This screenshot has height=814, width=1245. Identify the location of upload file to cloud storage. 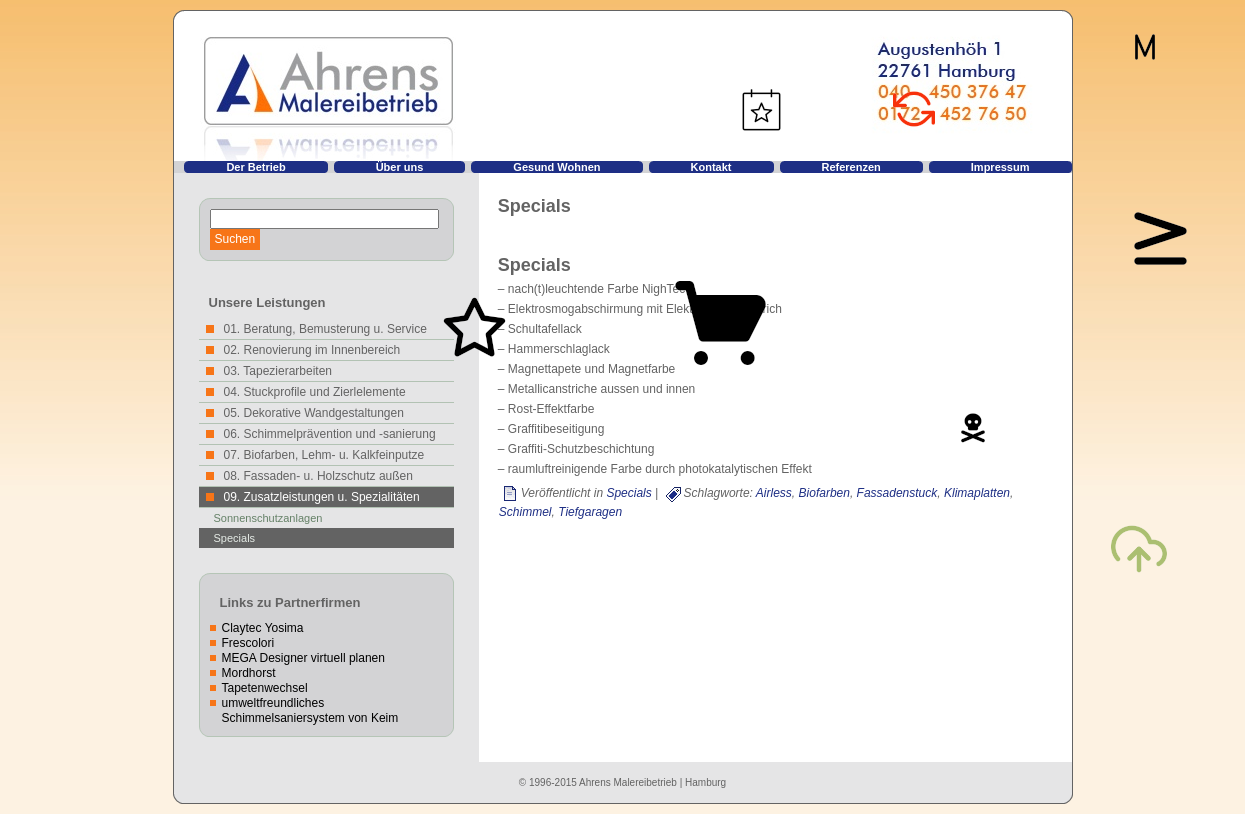
(1139, 549).